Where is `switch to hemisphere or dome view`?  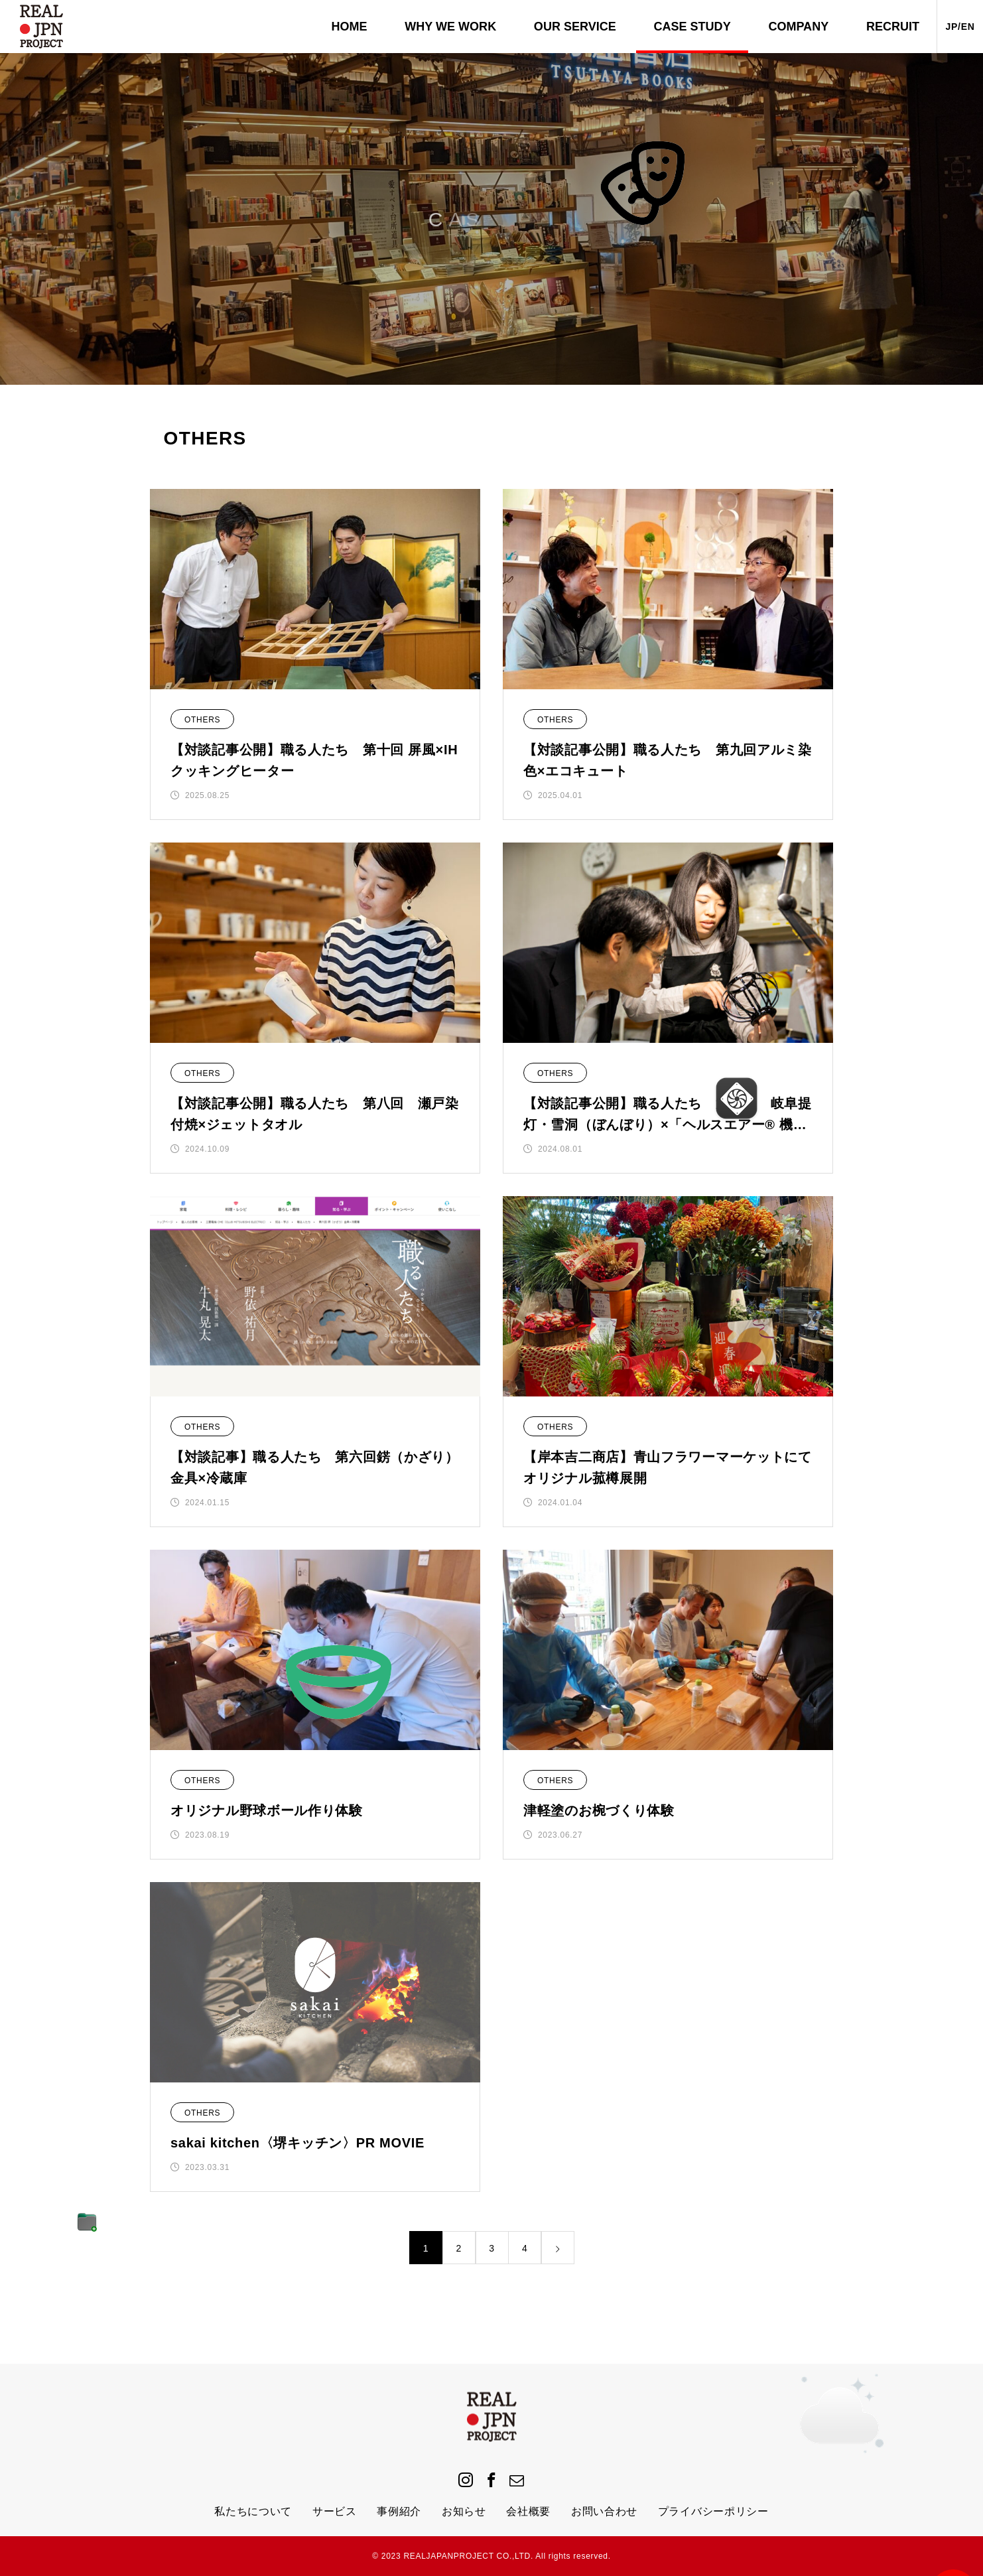
switch to hemisphere or dome view is located at coordinates (338, 1682).